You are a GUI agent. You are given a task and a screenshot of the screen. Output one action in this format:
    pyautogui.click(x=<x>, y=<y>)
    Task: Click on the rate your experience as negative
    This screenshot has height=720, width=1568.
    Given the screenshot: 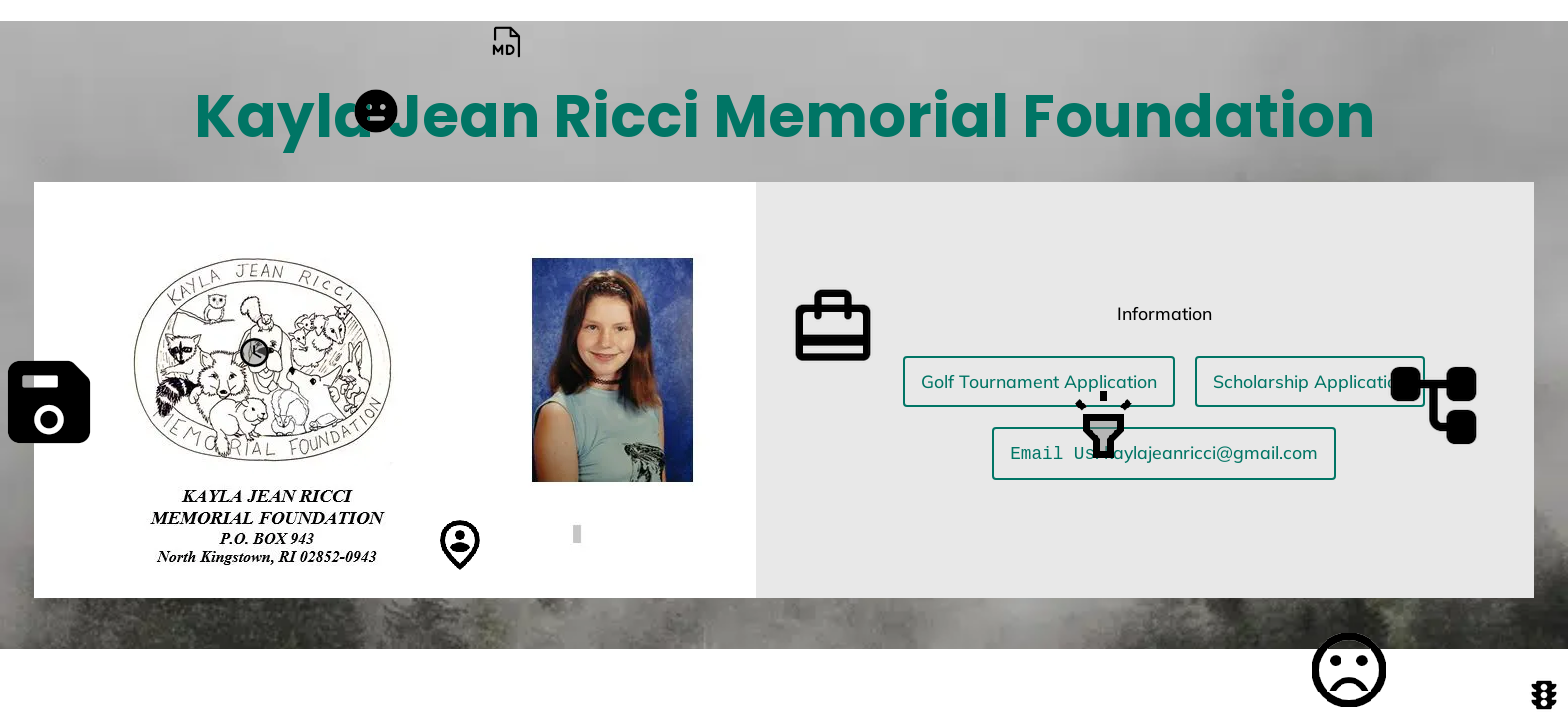 What is the action you would take?
    pyautogui.click(x=1349, y=670)
    